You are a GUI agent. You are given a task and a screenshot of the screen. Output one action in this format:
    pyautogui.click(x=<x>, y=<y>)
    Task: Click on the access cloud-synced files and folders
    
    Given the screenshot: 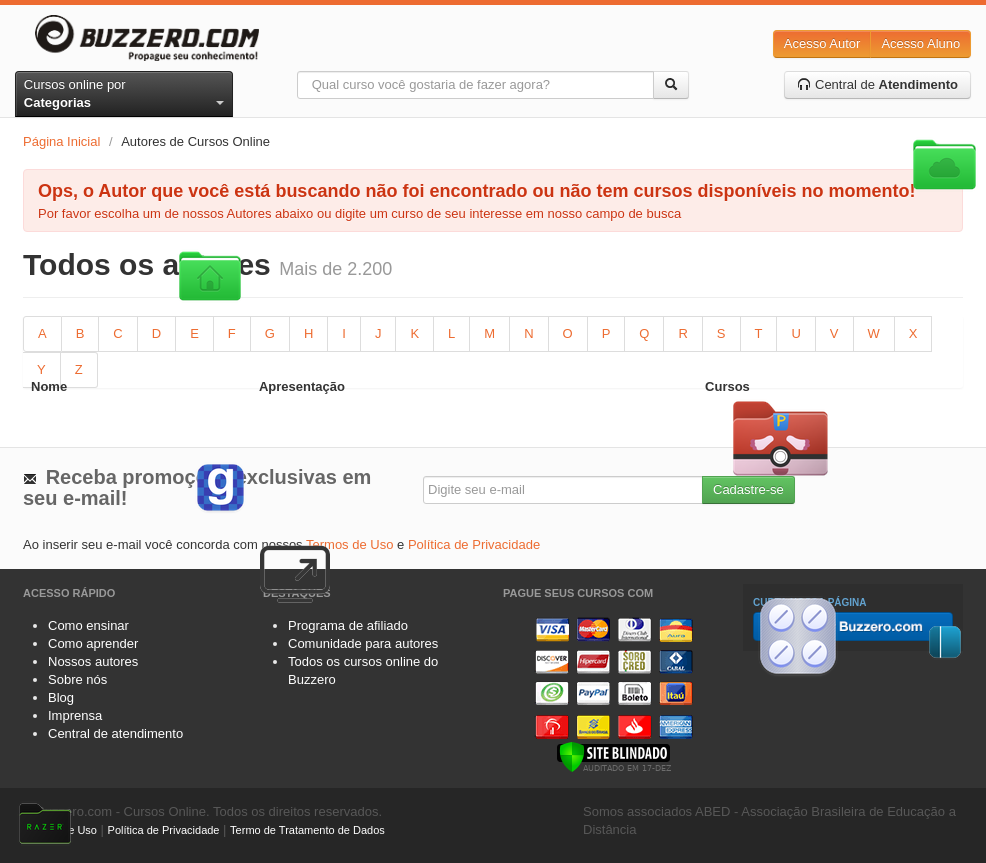 What is the action you would take?
    pyautogui.click(x=944, y=164)
    